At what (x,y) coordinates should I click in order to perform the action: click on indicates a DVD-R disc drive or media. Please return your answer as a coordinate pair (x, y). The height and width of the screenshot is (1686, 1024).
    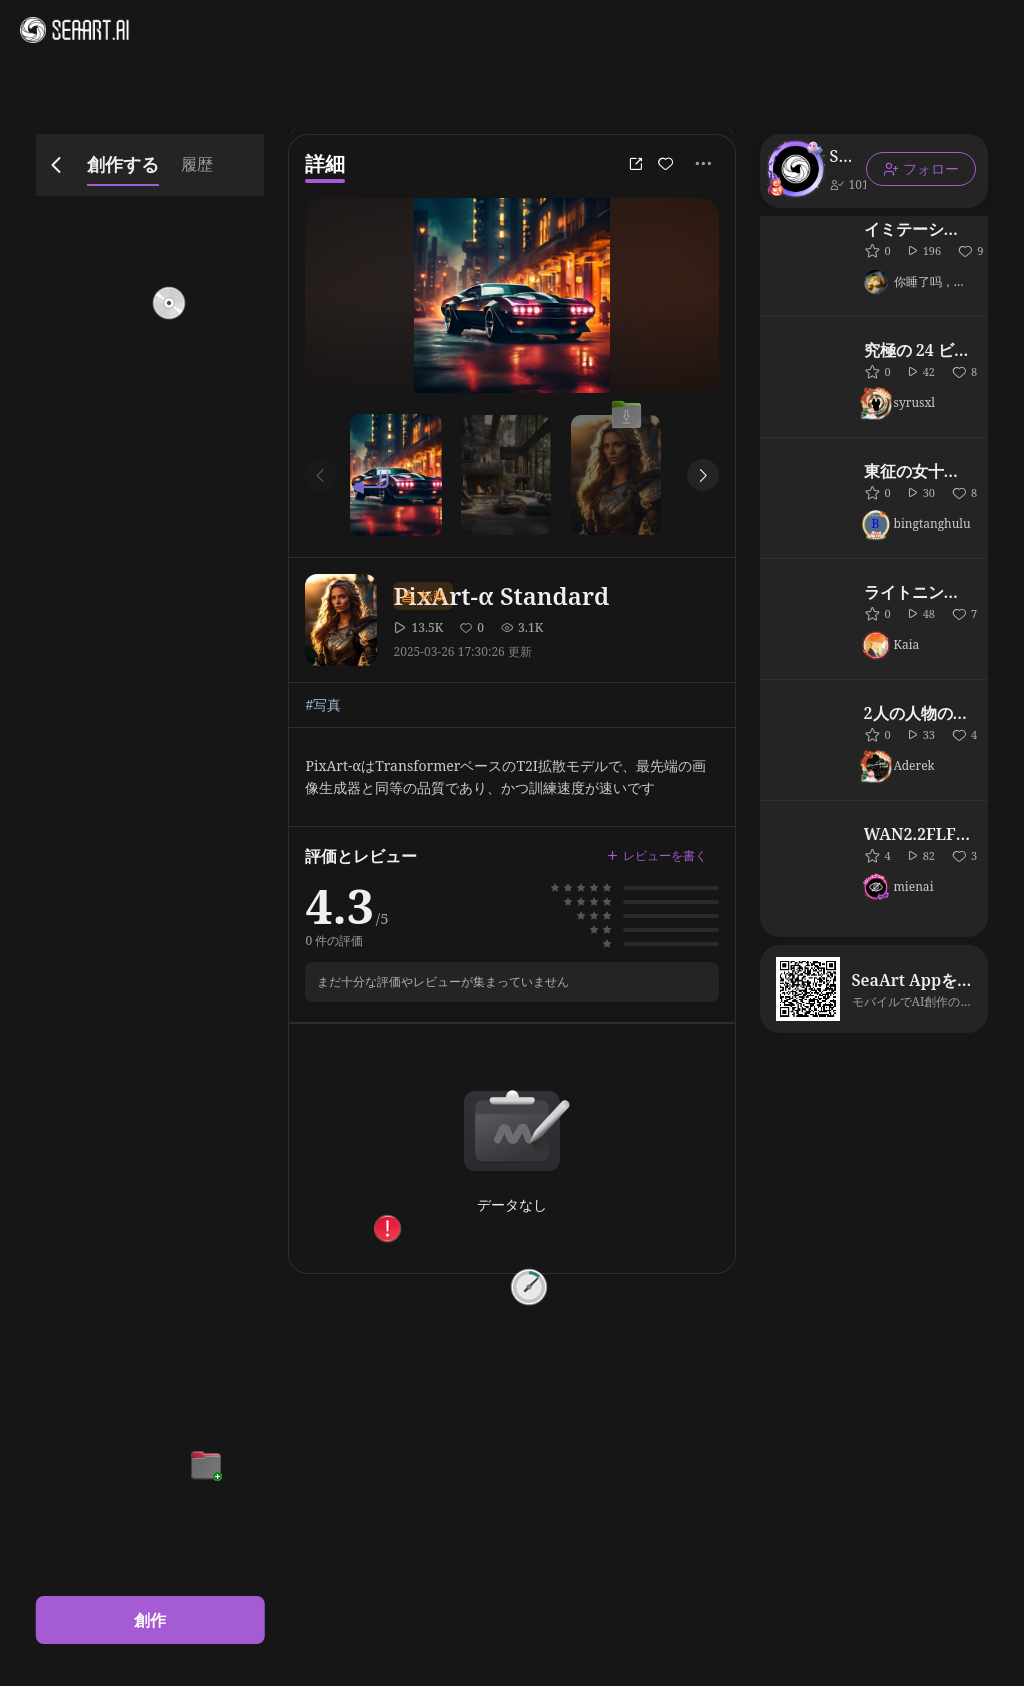
    Looking at the image, I should click on (169, 303).